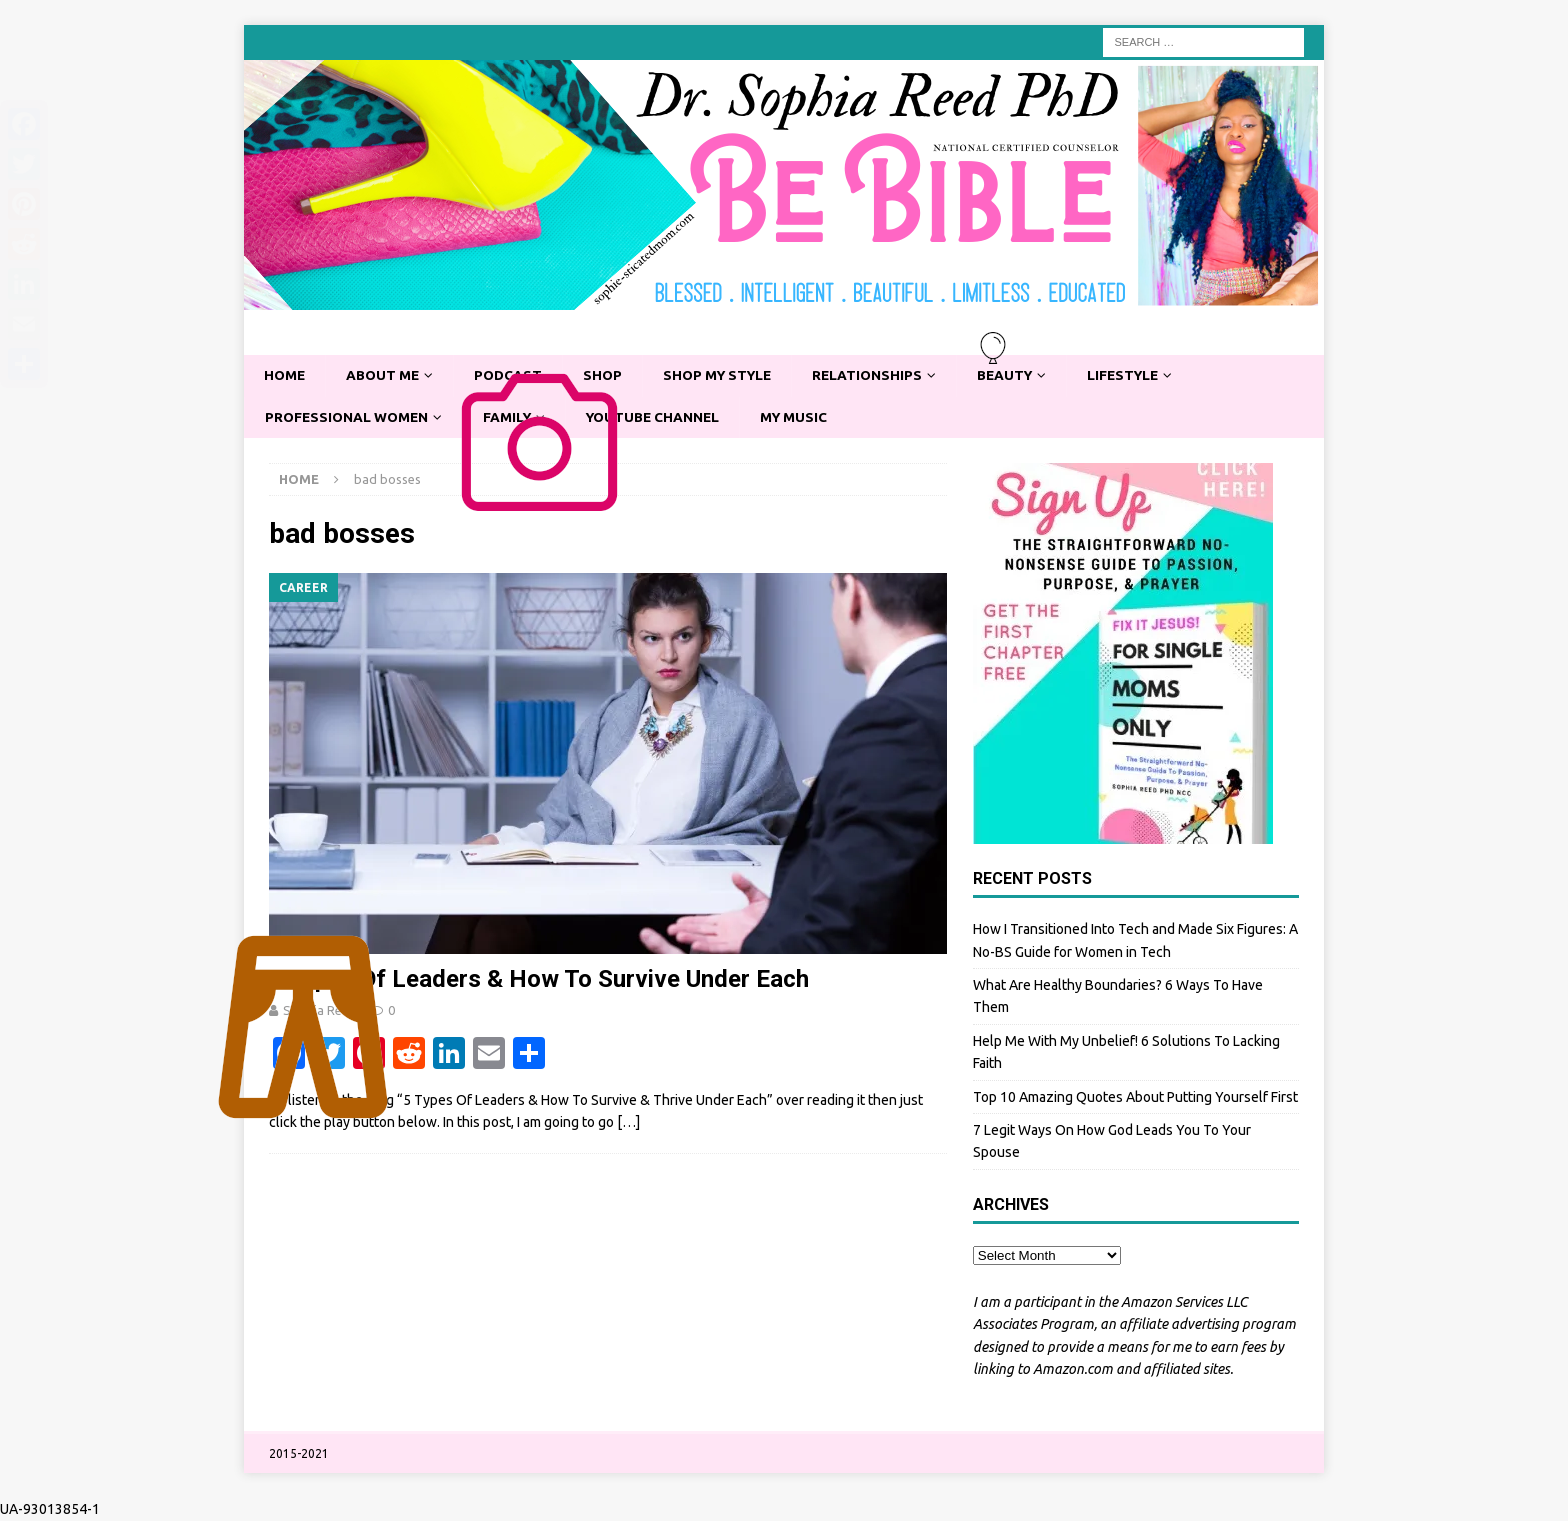 The height and width of the screenshot is (1521, 1568). What do you see at coordinates (993, 348) in the screenshot?
I see `indicates a celebration or birthday event` at bounding box center [993, 348].